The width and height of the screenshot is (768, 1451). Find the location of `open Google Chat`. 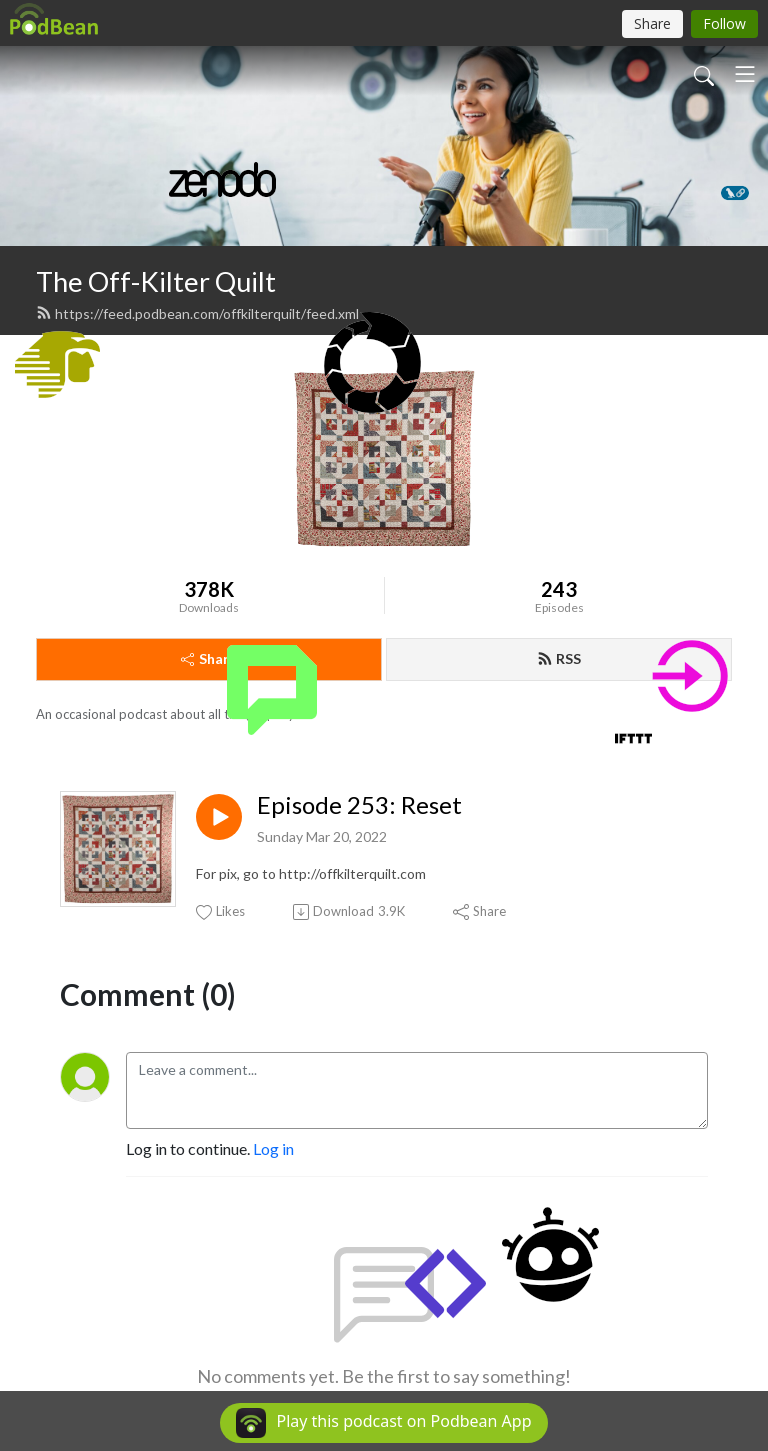

open Google Chat is located at coordinates (272, 690).